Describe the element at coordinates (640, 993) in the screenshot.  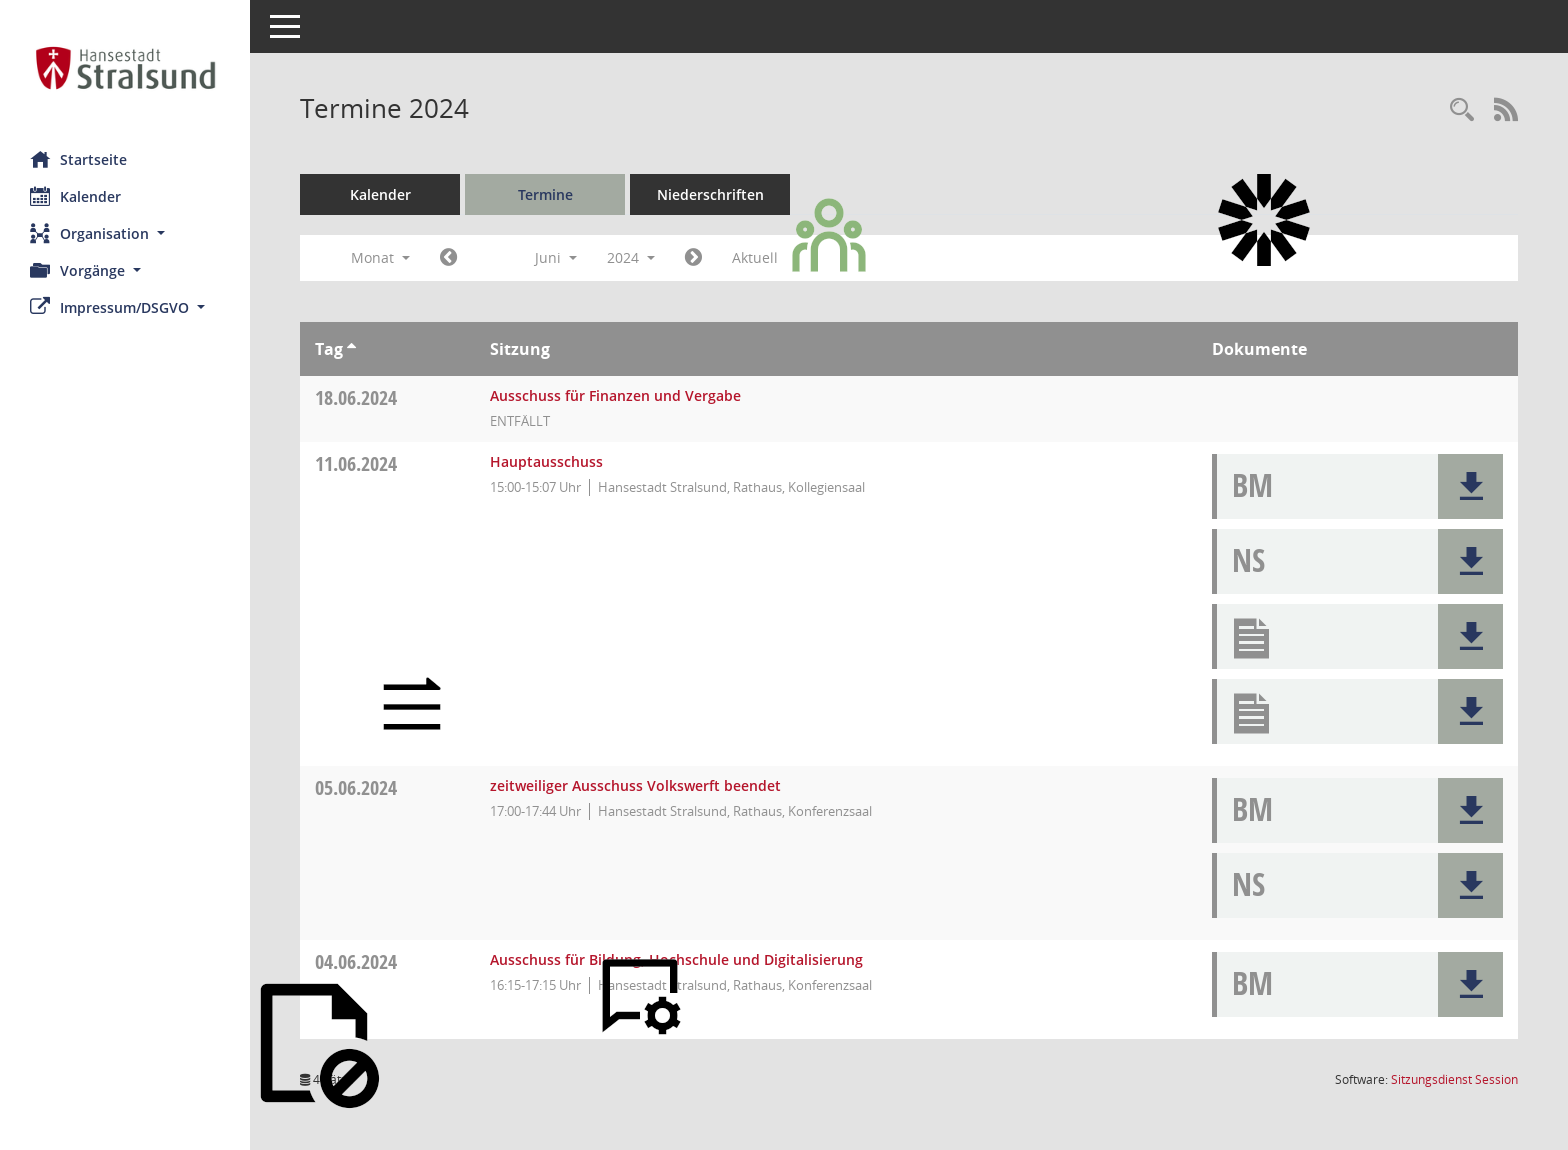
I see `open chat settings` at that location.